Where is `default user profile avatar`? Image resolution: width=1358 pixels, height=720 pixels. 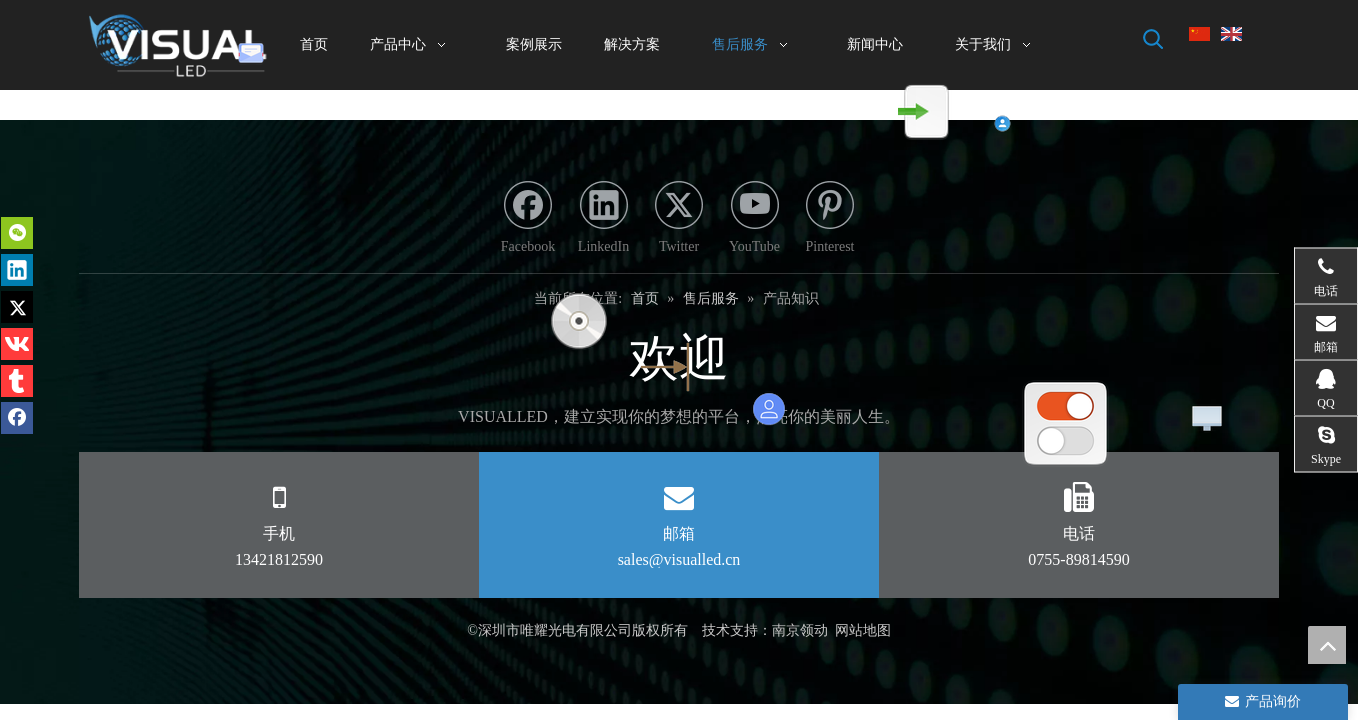 default user profile avatar is located at coordinates (1002, 123).